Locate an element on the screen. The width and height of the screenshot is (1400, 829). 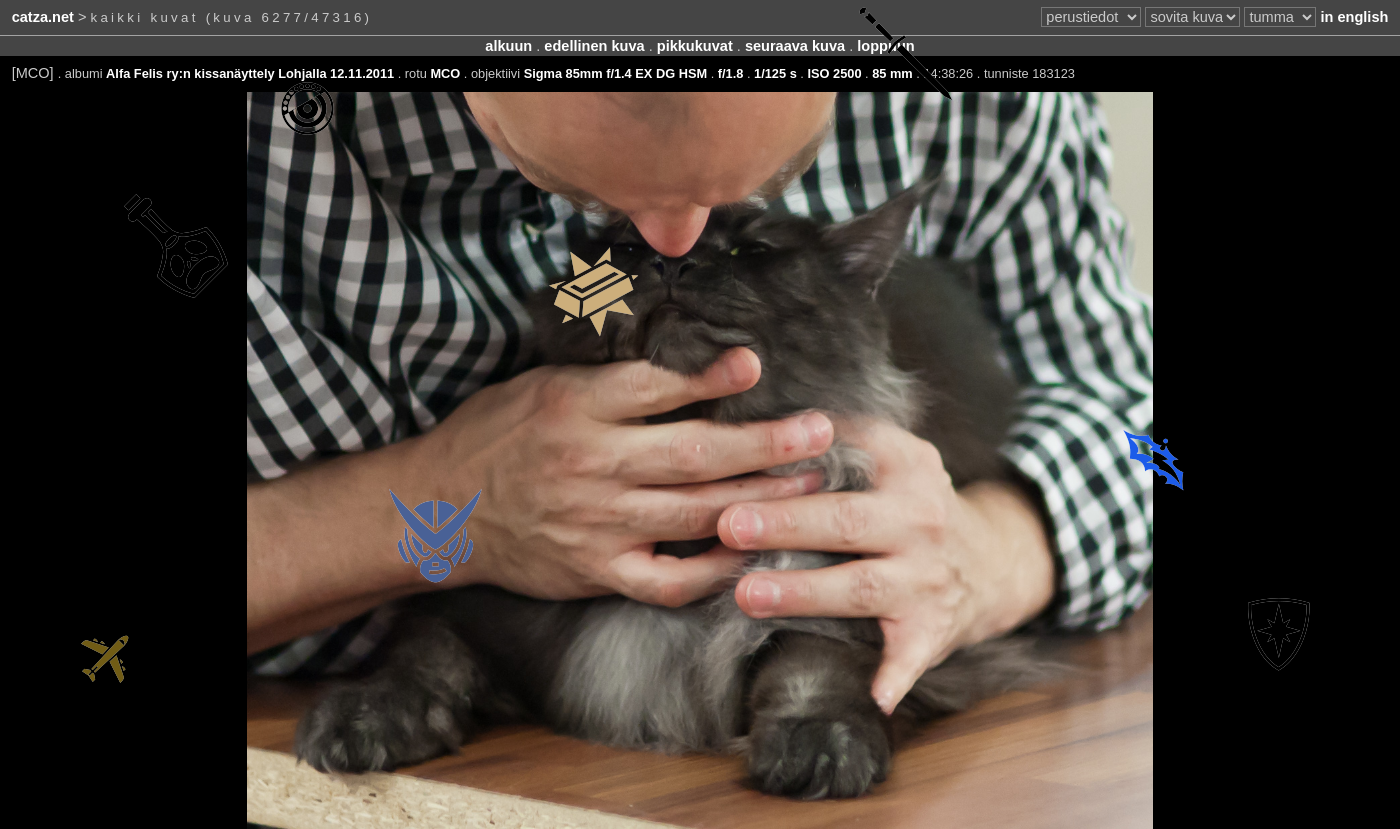
indicates damage or injury status in a game is located at coordinates (1153, 460).